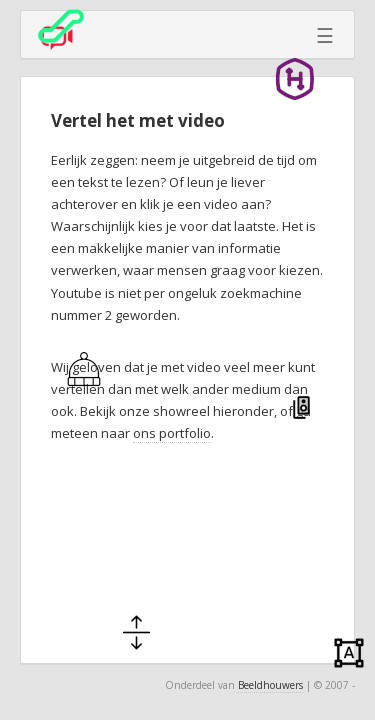 The image size is (375, 720). I want to click on manage connected speaker devices, so click(301, 407).